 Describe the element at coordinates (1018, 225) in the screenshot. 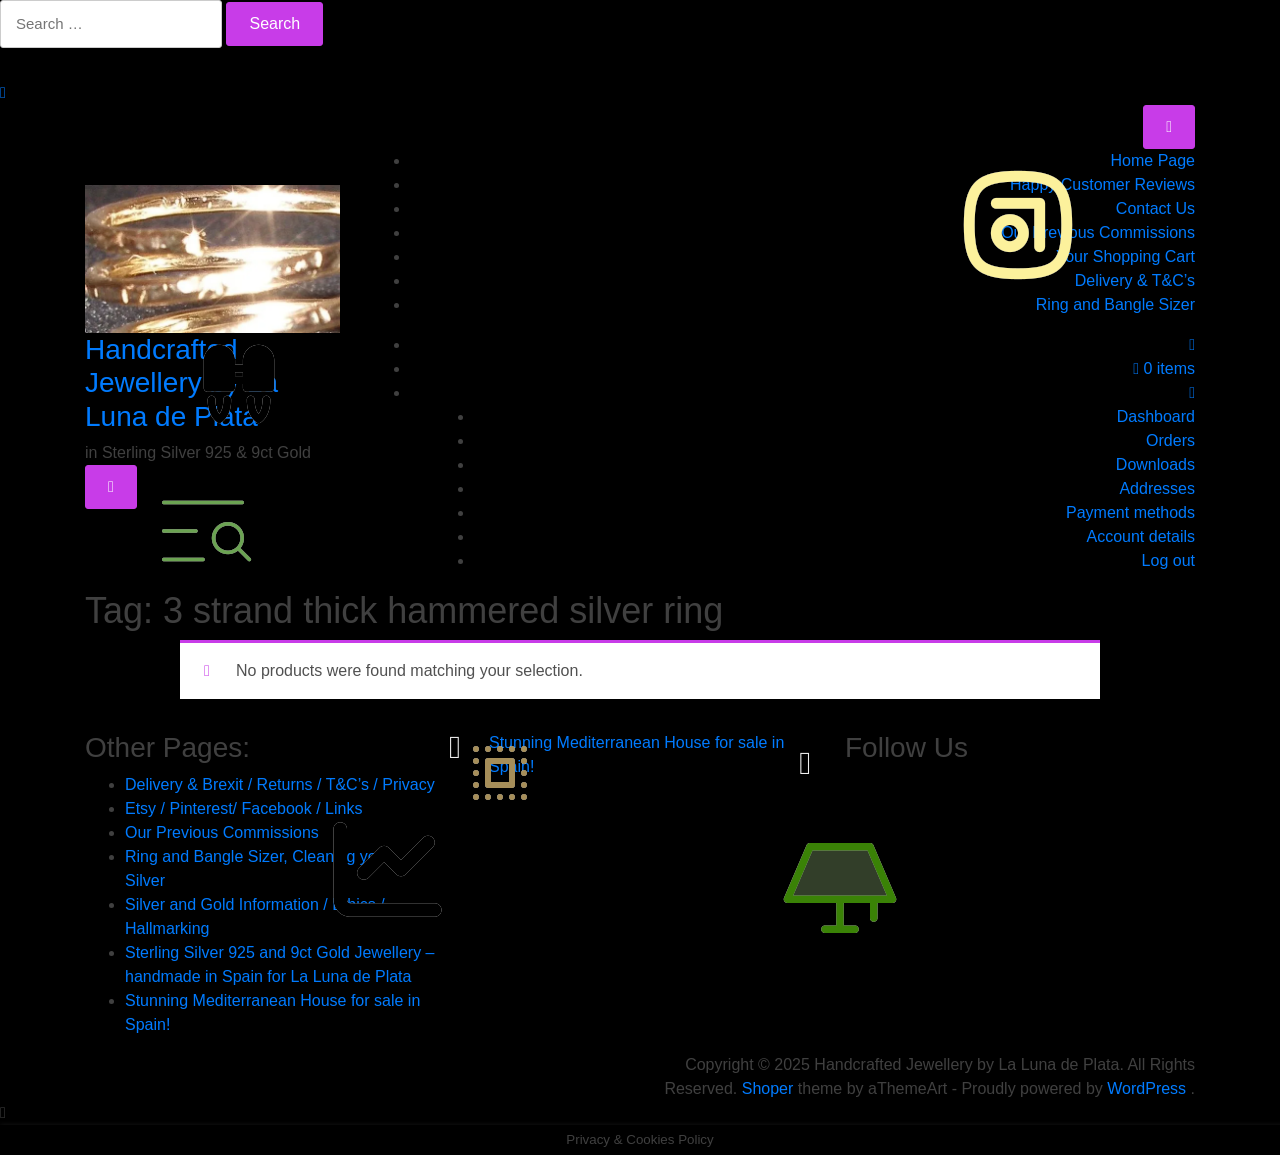

I see `abstract design platform logo` at that location.